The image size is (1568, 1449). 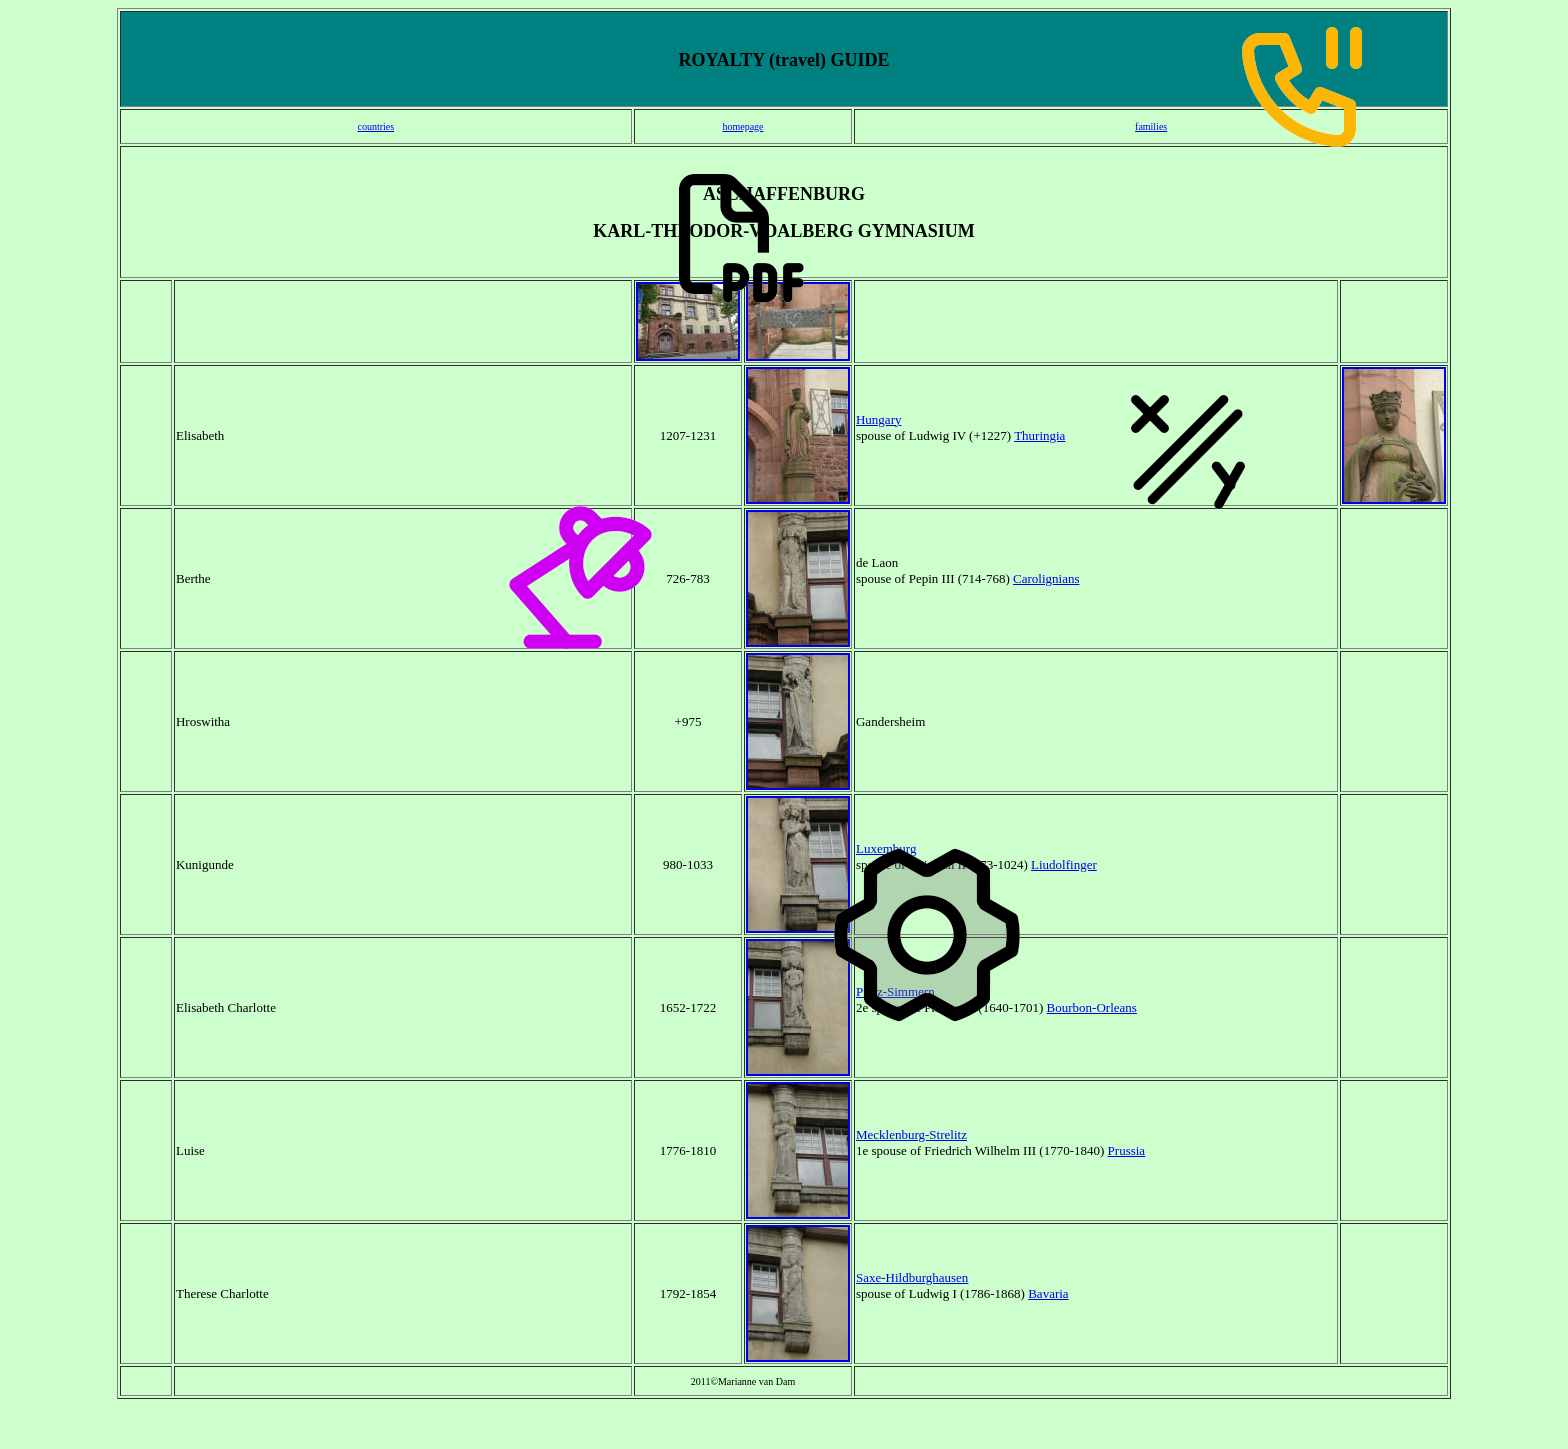 What do you see at coordinates (580, 577) in the screenshot?
I see `toggle desk lamp or reading light` at bounding box center [580, 577].